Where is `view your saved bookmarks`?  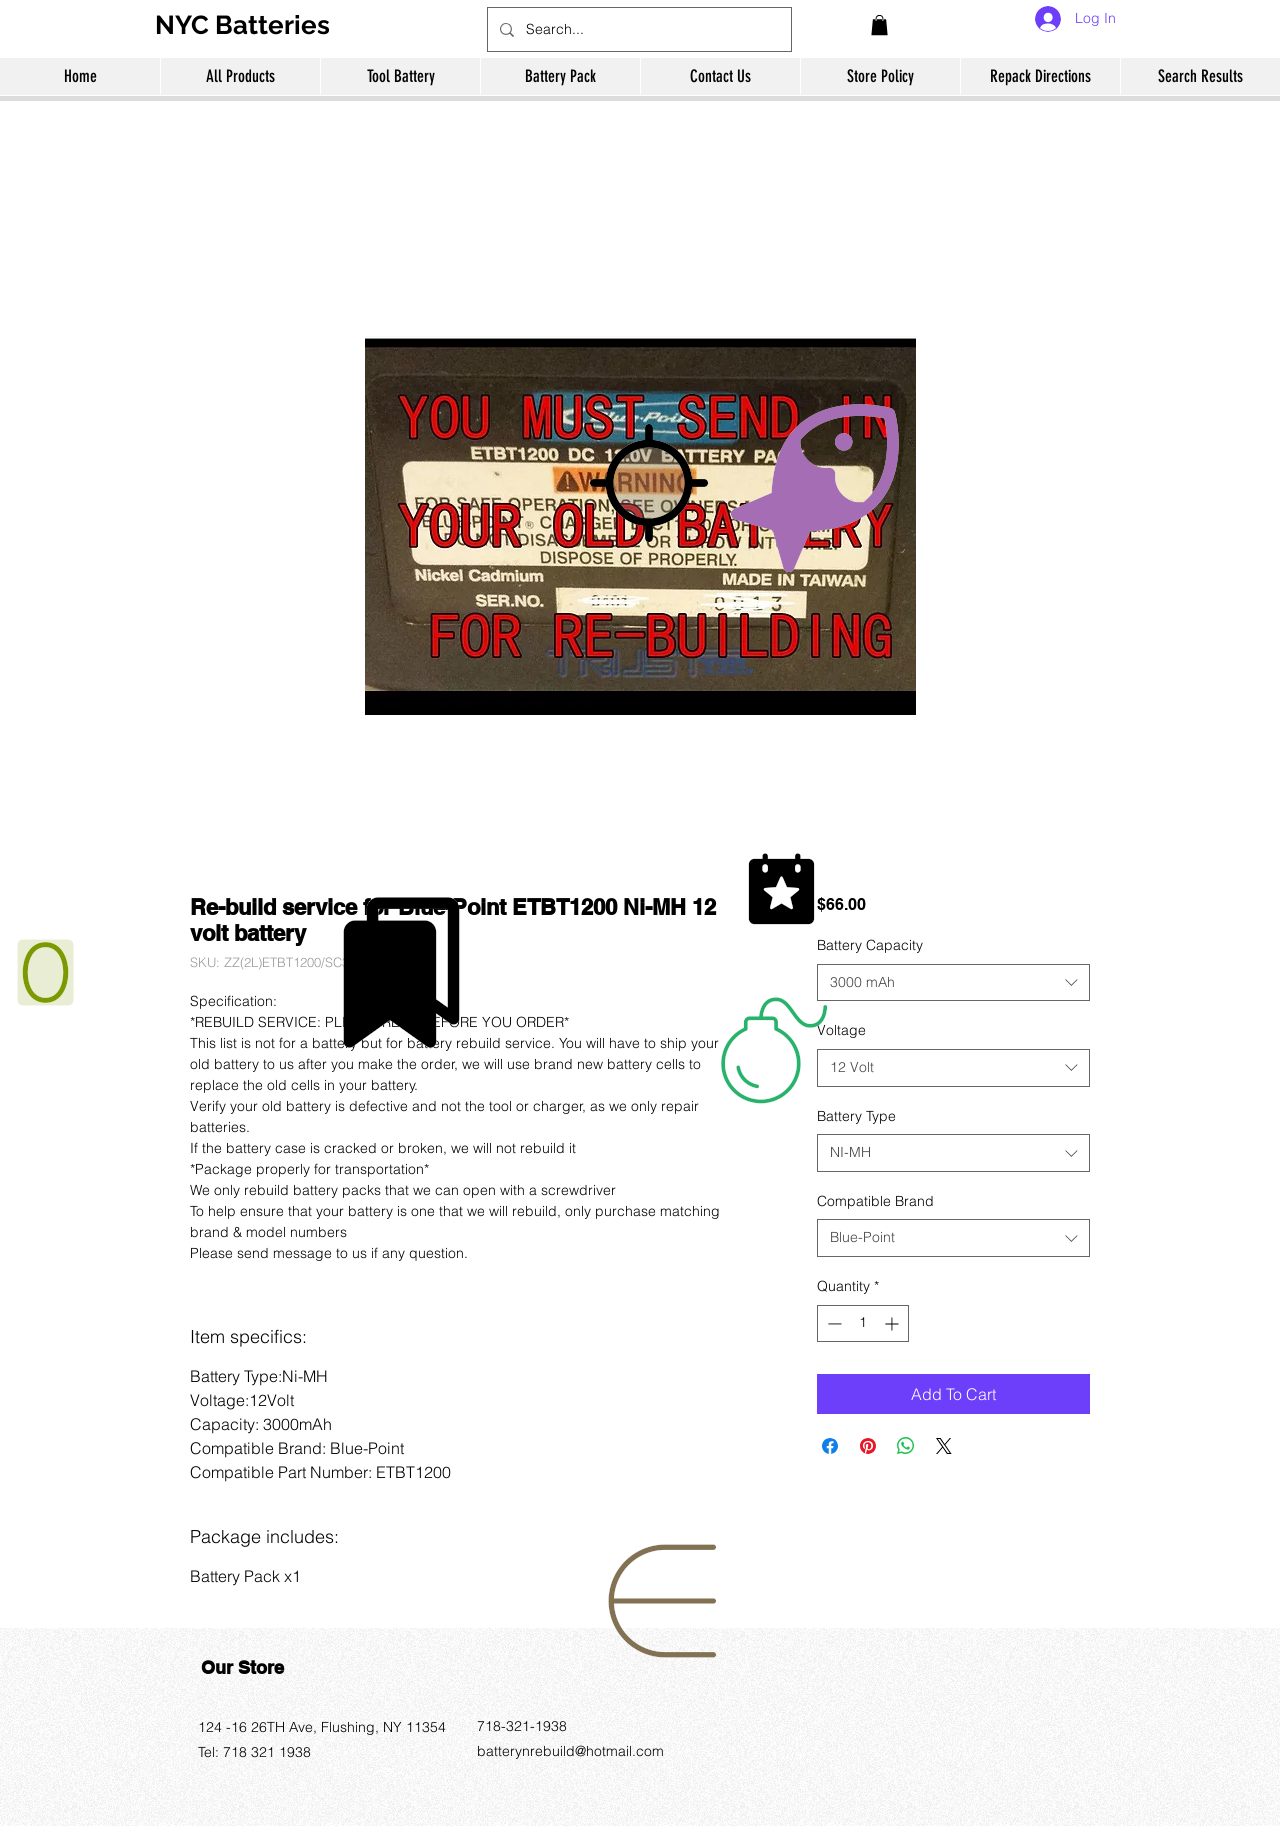 view your saved bookmarks is located at coordinates (401, 972).